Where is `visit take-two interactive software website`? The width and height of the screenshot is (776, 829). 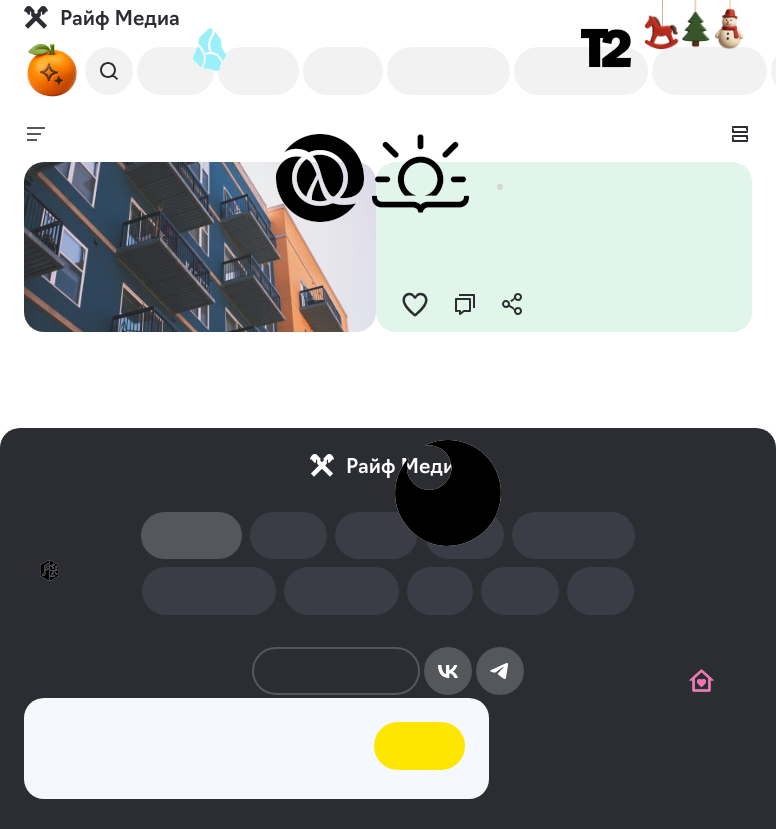
visit take-two interactive software website is located at coordinates (606, 48).